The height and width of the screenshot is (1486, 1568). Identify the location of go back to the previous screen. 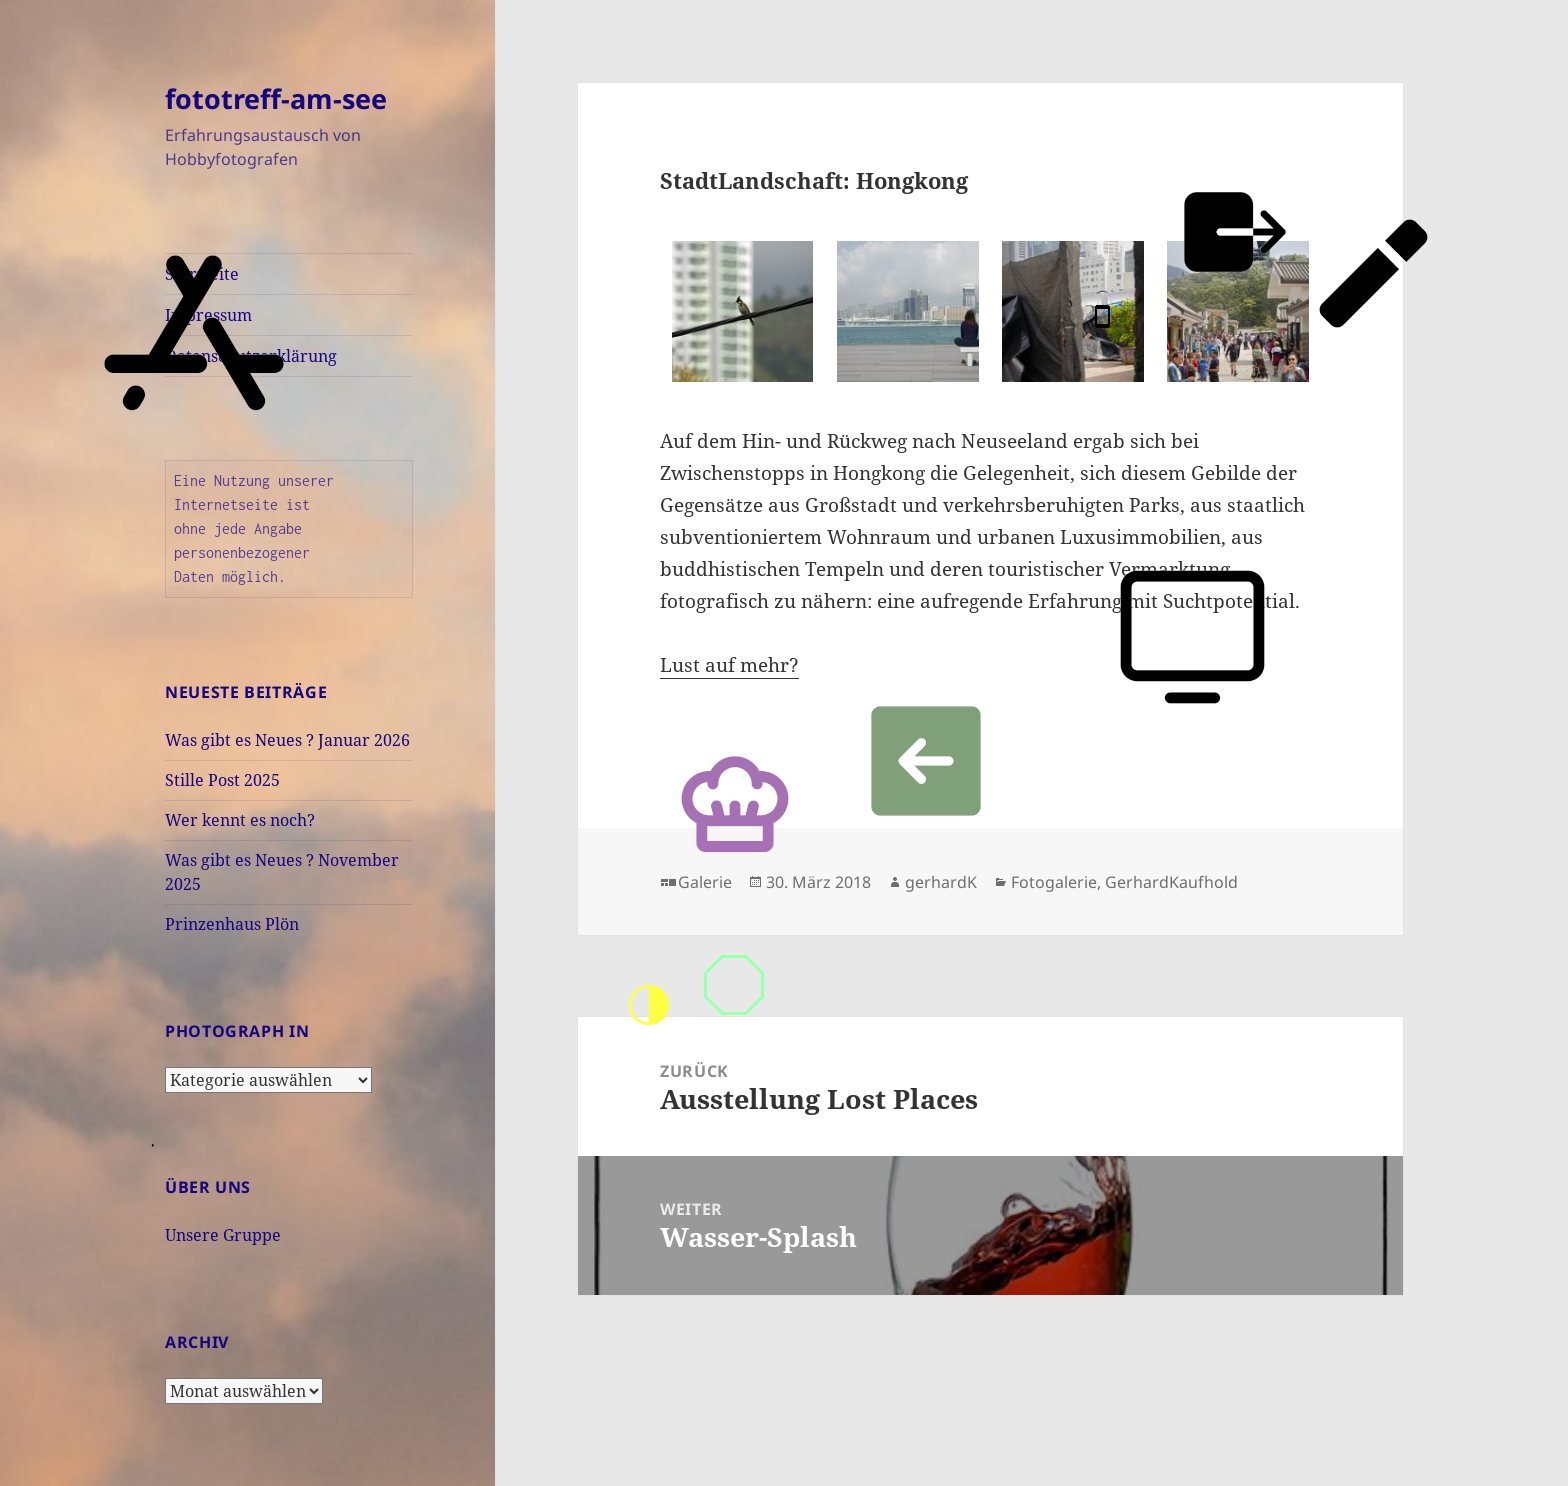
(926, 761).